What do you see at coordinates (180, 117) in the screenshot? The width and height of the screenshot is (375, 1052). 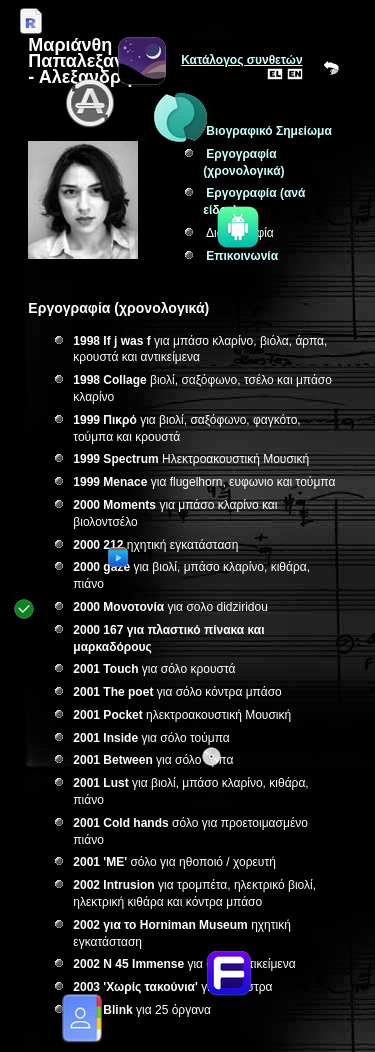 I see `open voice assistant app` at bounding box center [180, 117].